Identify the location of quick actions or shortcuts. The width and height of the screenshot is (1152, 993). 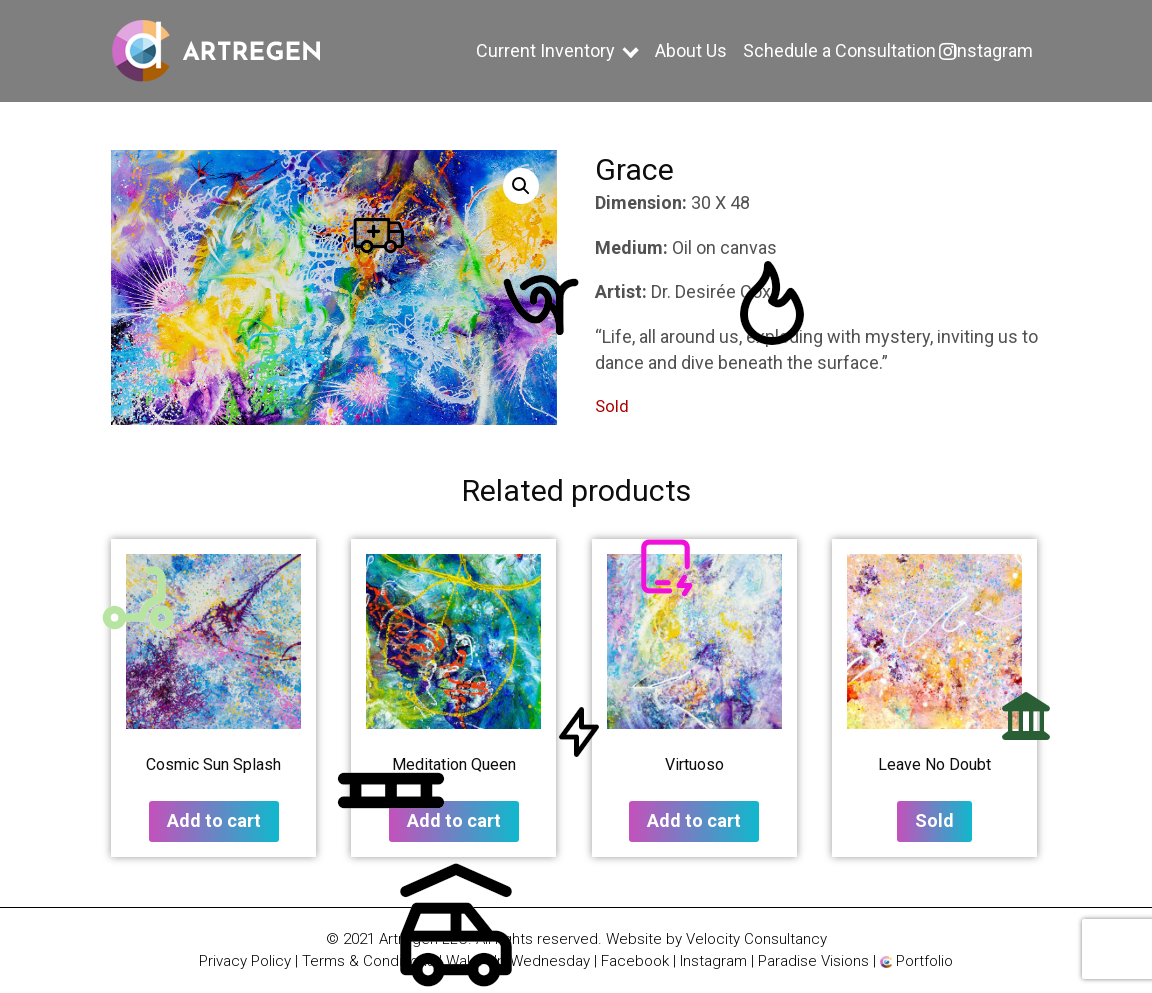
(579, 732).